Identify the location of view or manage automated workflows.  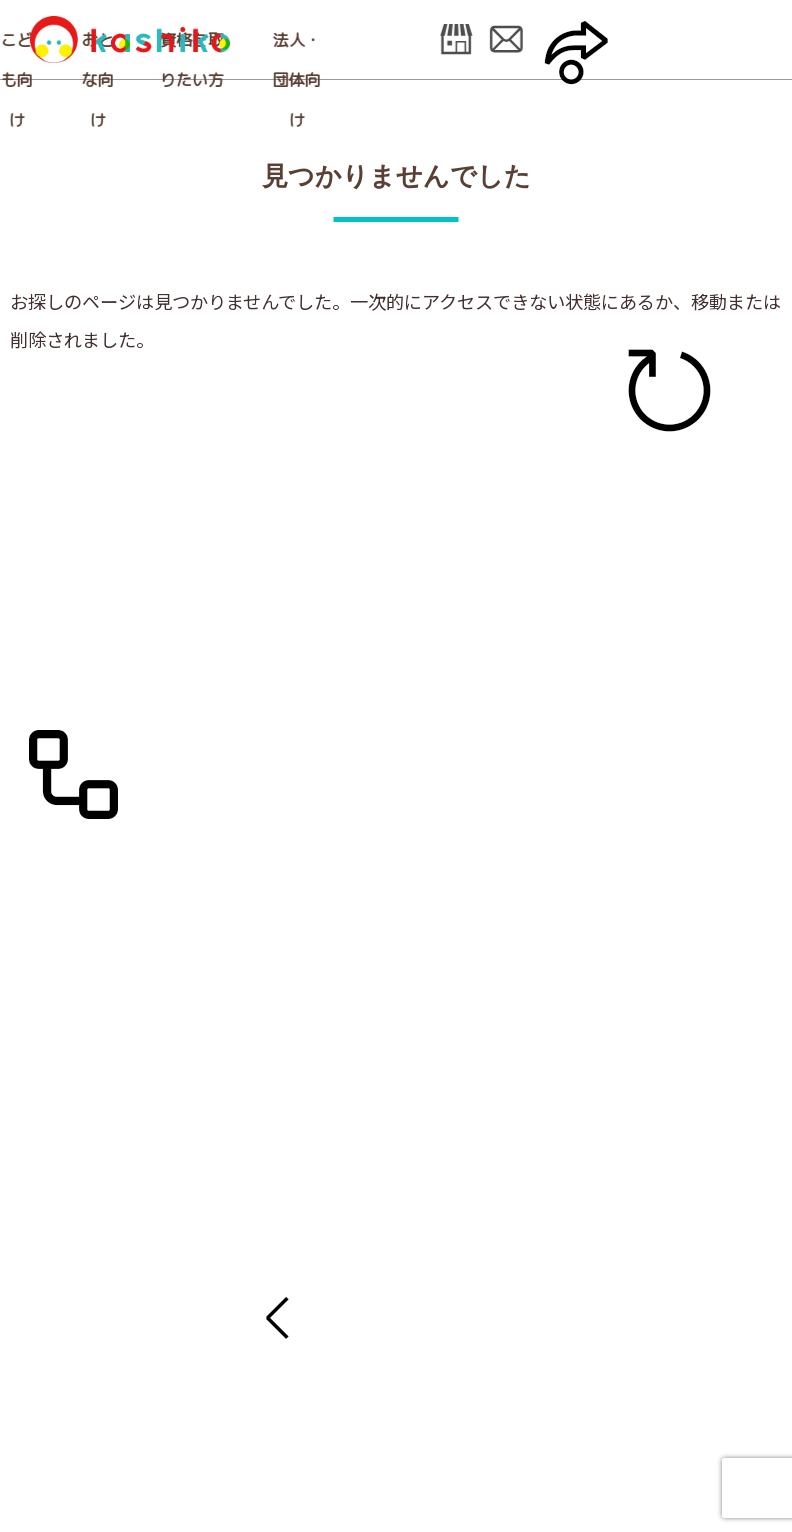
(73, 774).